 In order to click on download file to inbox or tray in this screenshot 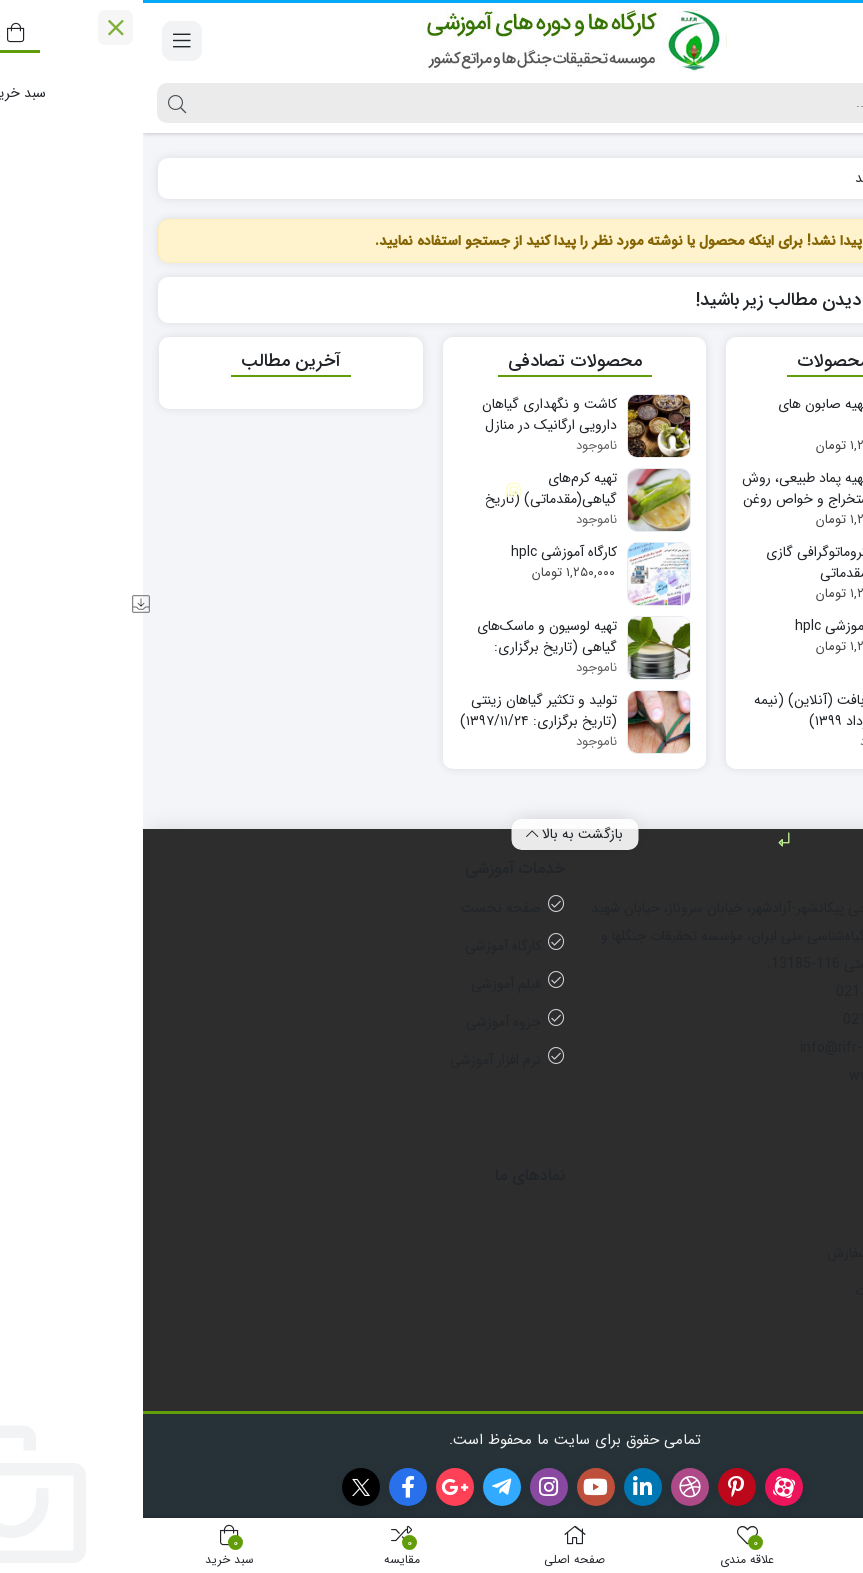, I will do `click(141, 604)`.